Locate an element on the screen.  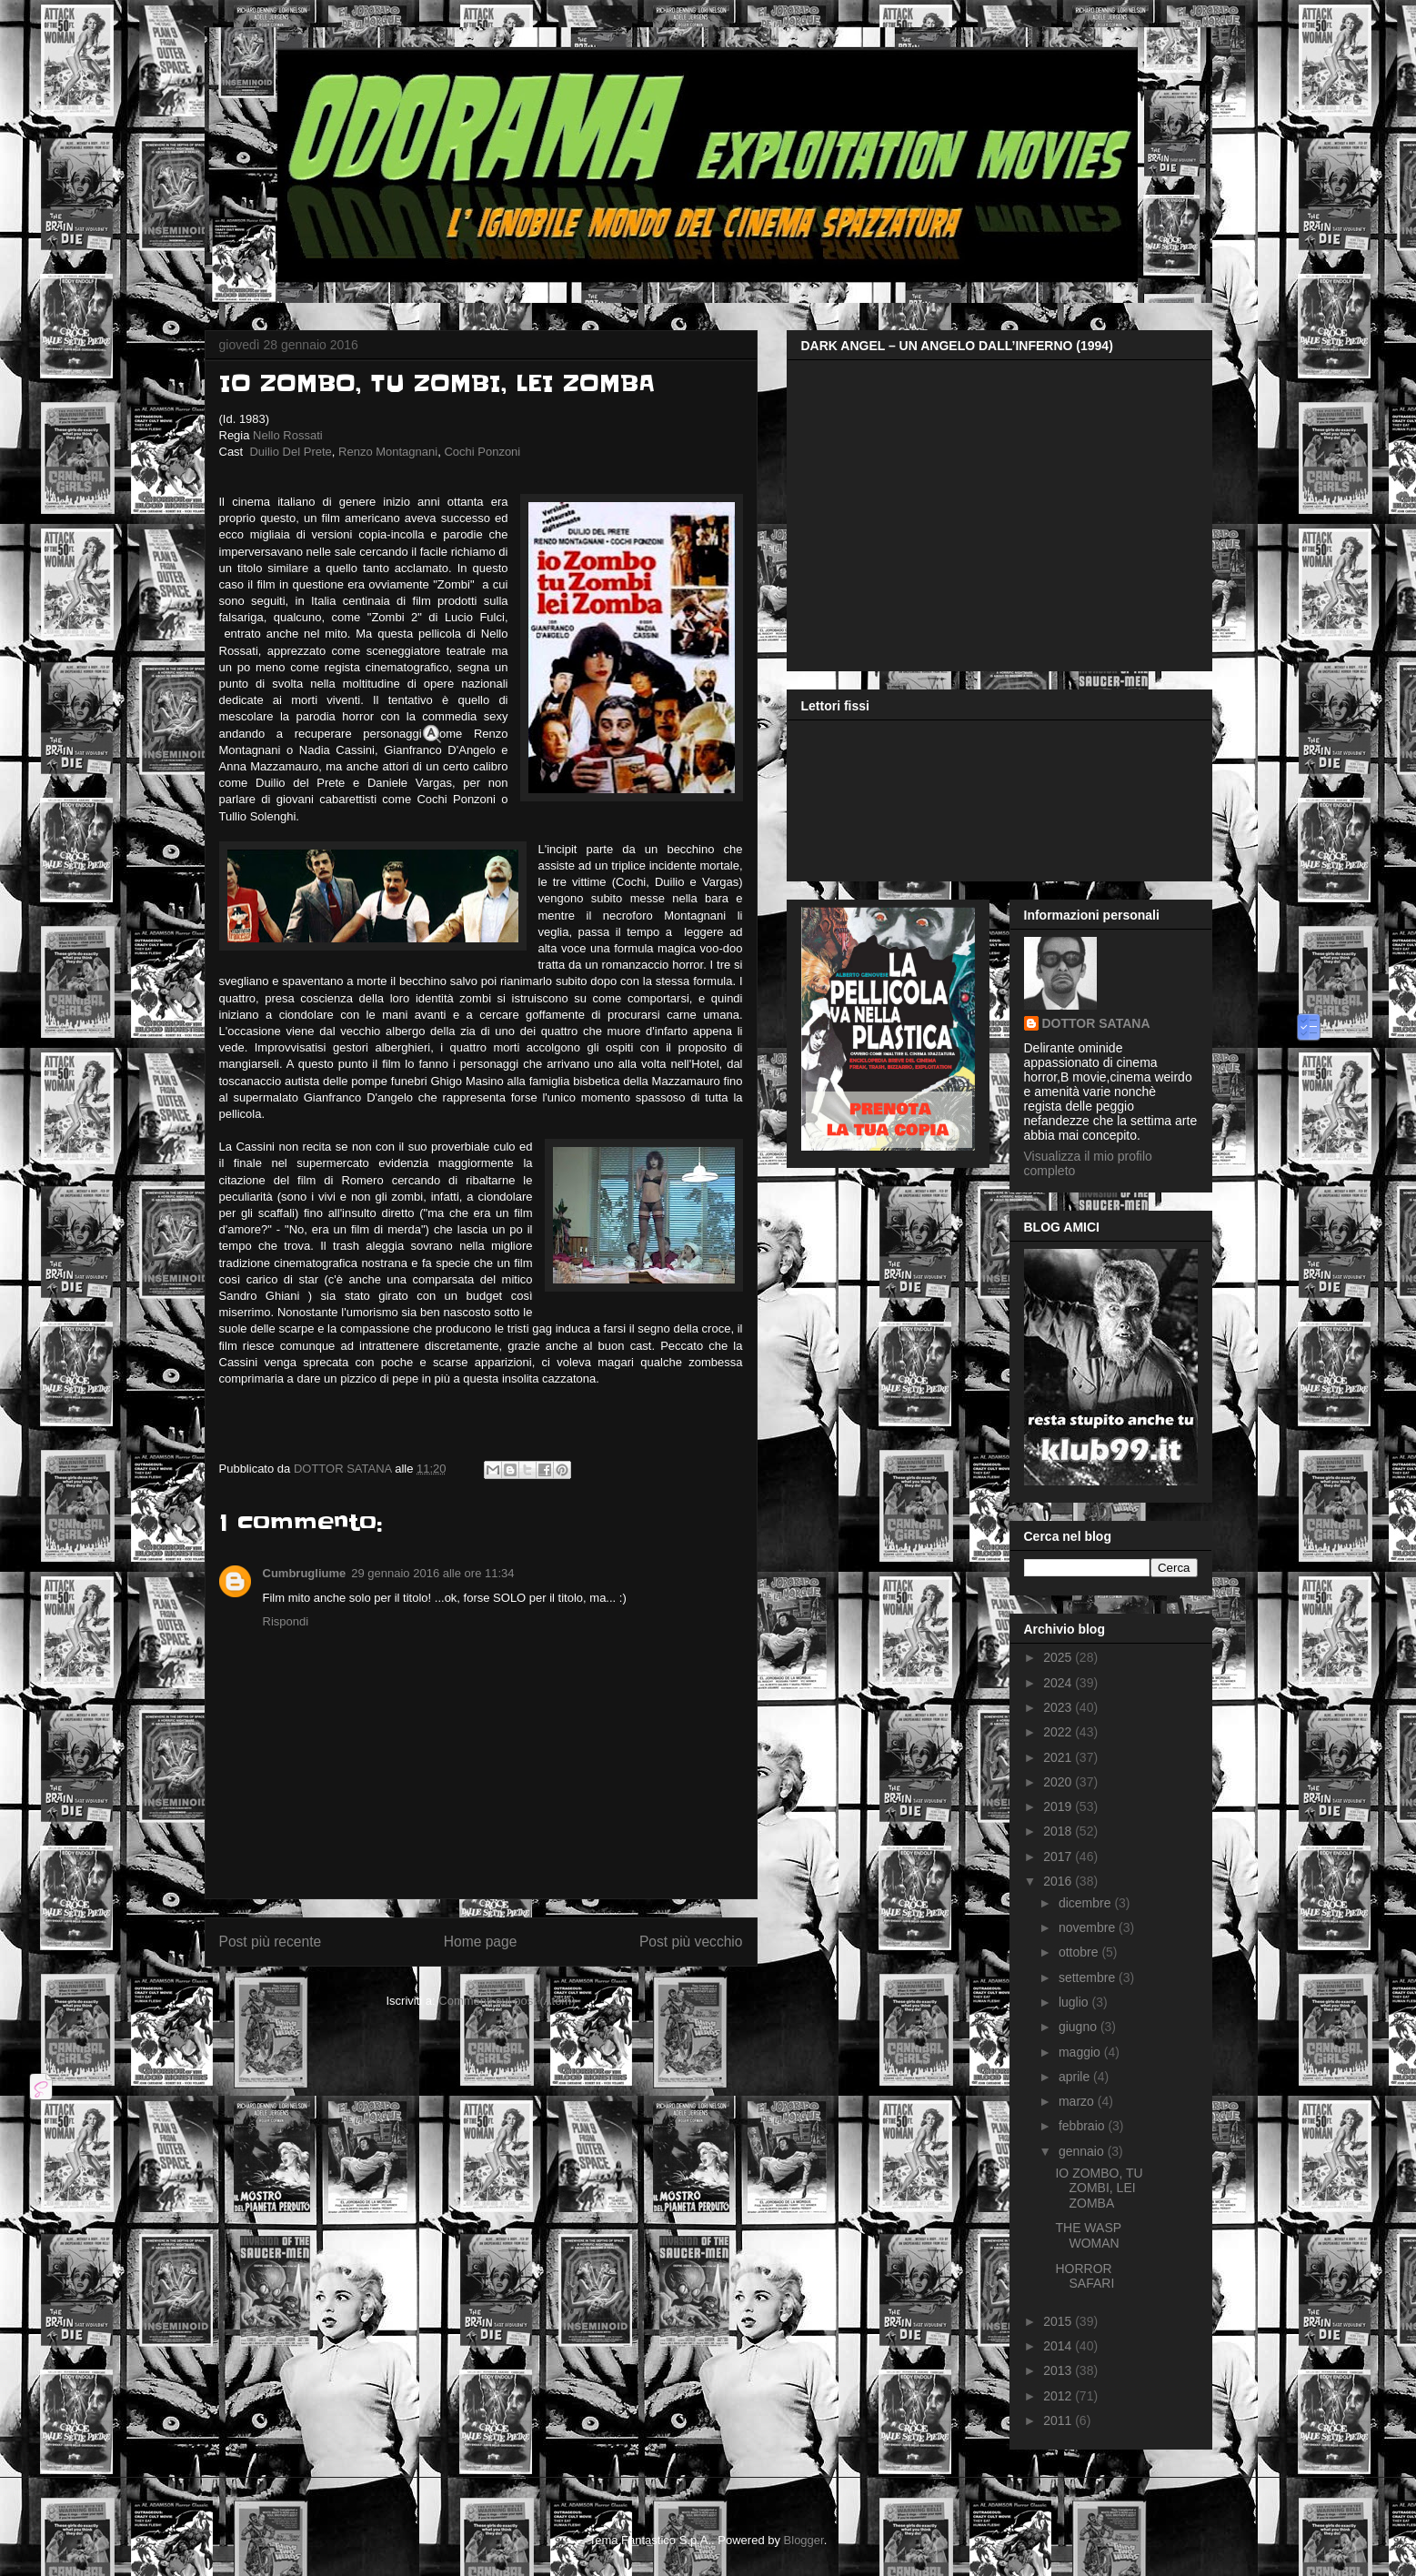
open your bookmarks or saved items app is located at coordinates (1309, 1027).